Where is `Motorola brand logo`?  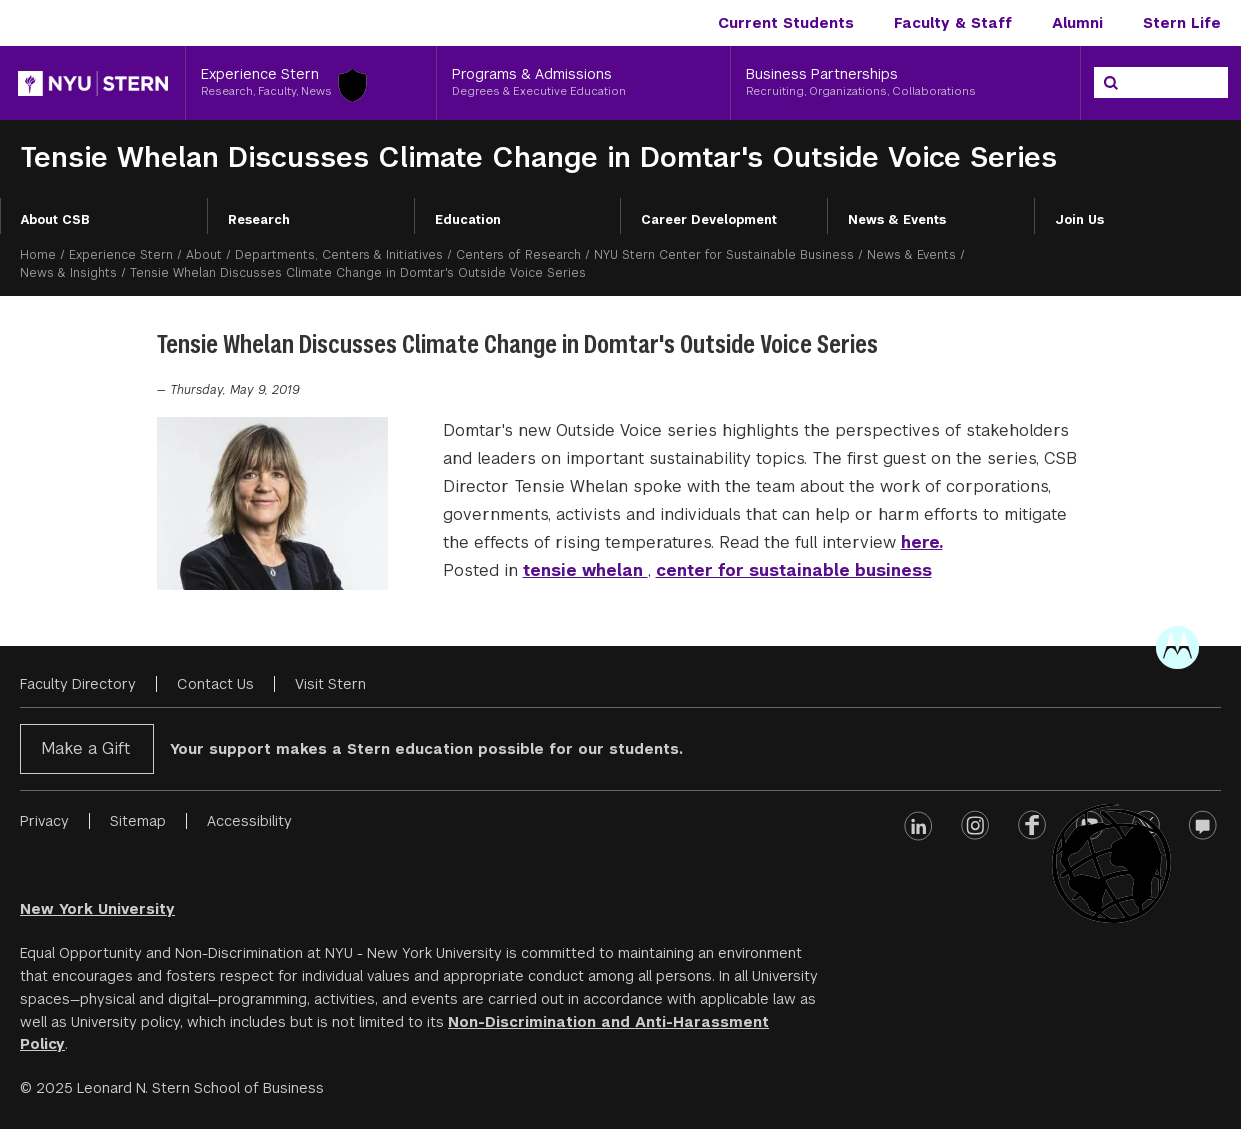
Motorola brand logo is located at coordinates (1177, 647).